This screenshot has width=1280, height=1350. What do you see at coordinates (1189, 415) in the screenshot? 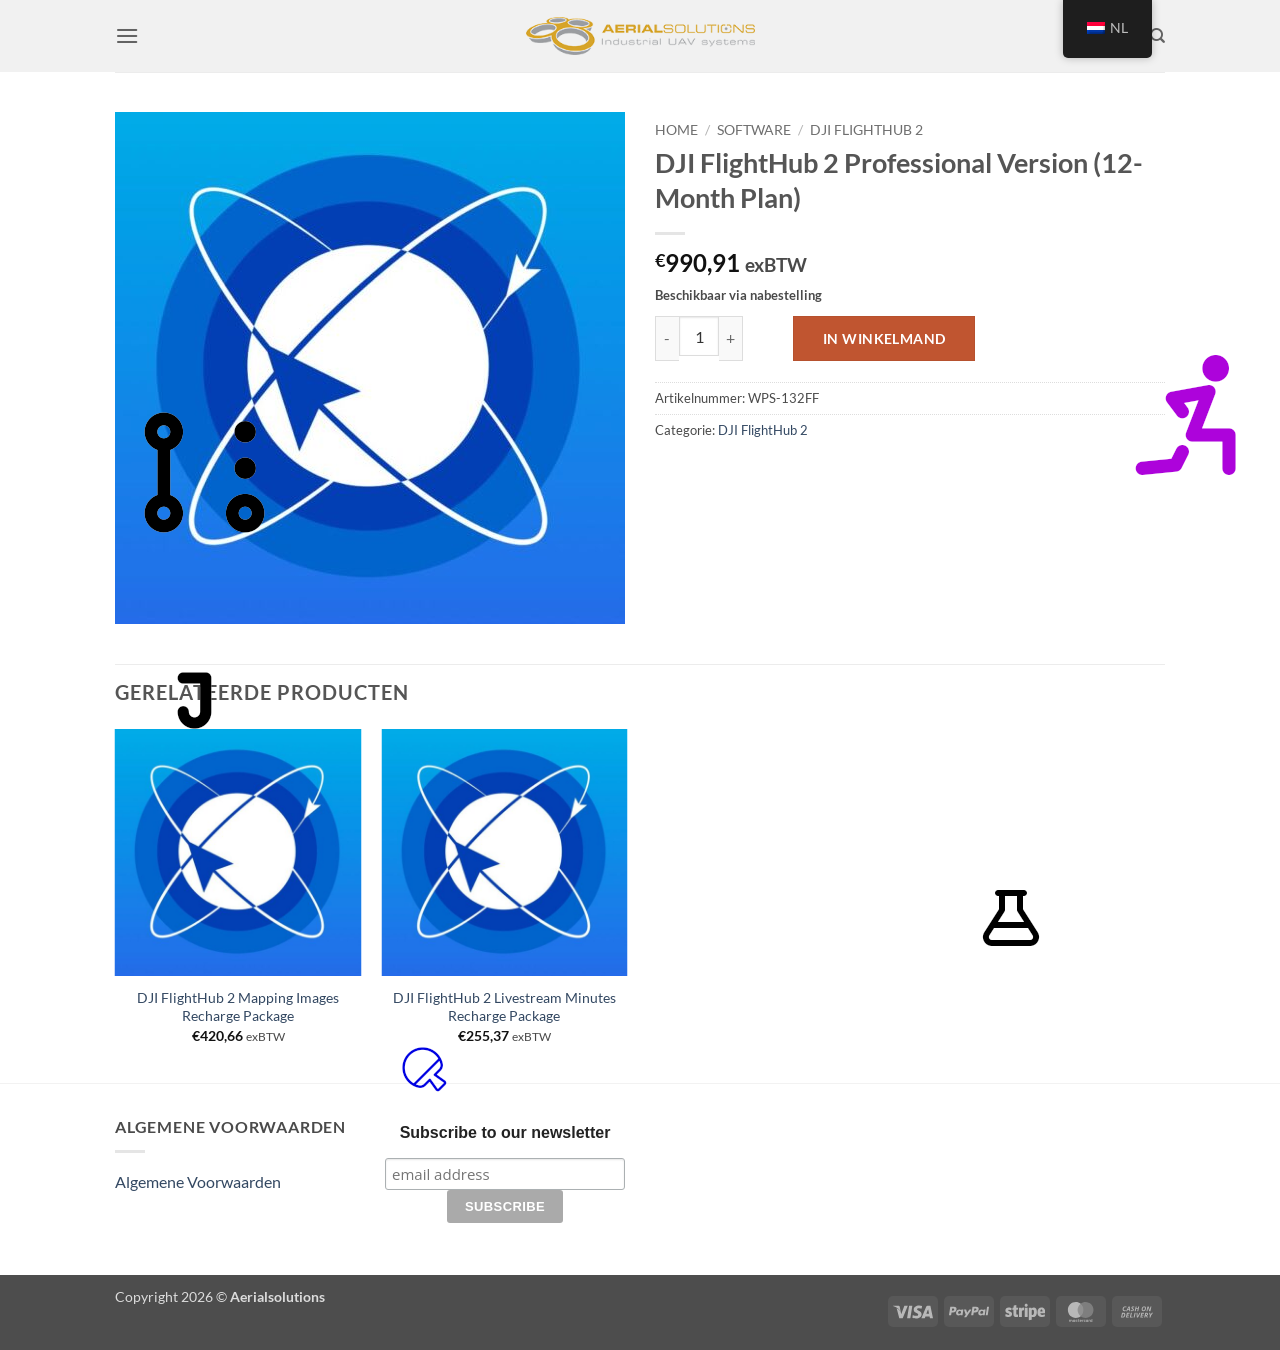
I see `access stretching exercises or warm-up routines` at bounding box center [1189, 415].